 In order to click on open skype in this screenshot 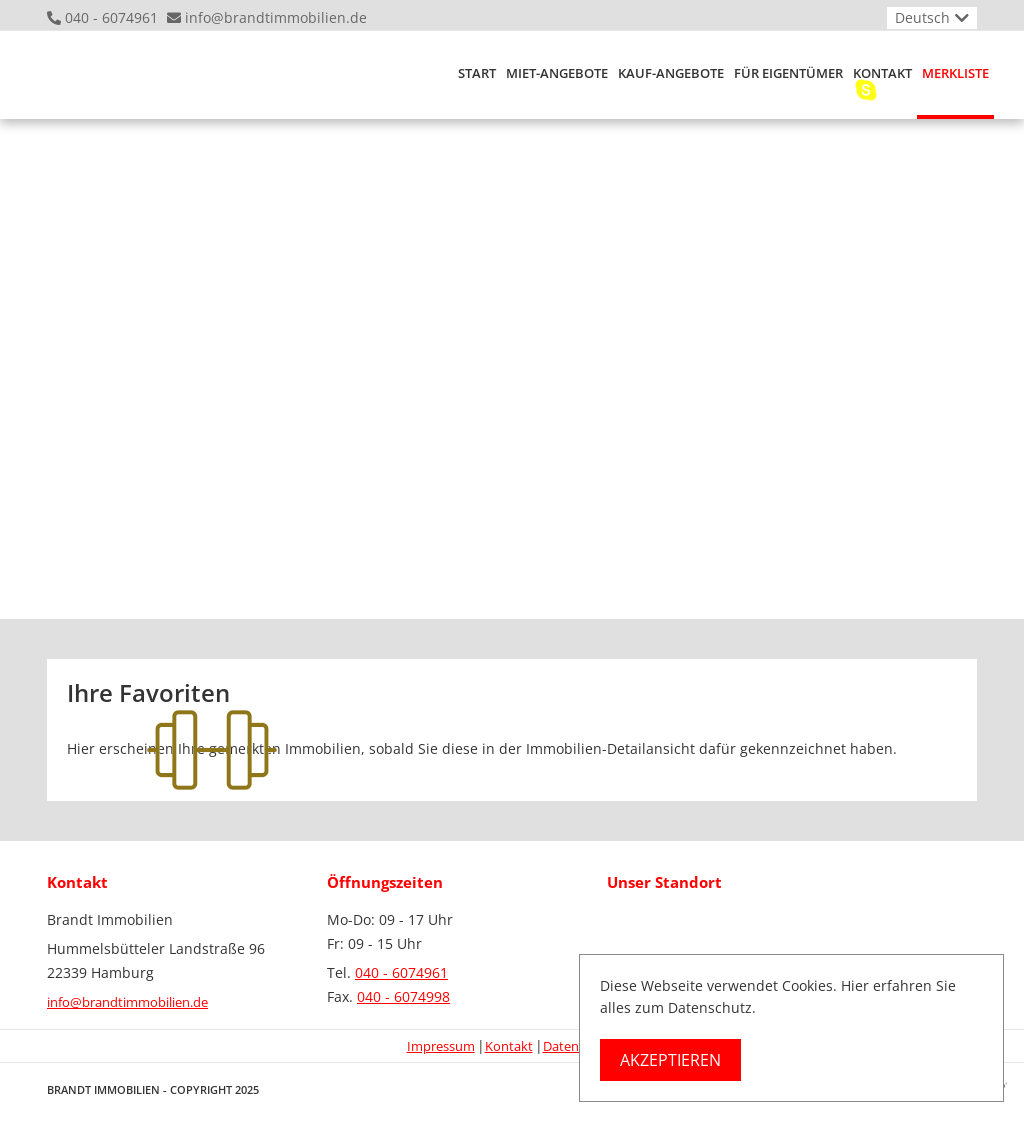, I will do `click(866, 90)`.